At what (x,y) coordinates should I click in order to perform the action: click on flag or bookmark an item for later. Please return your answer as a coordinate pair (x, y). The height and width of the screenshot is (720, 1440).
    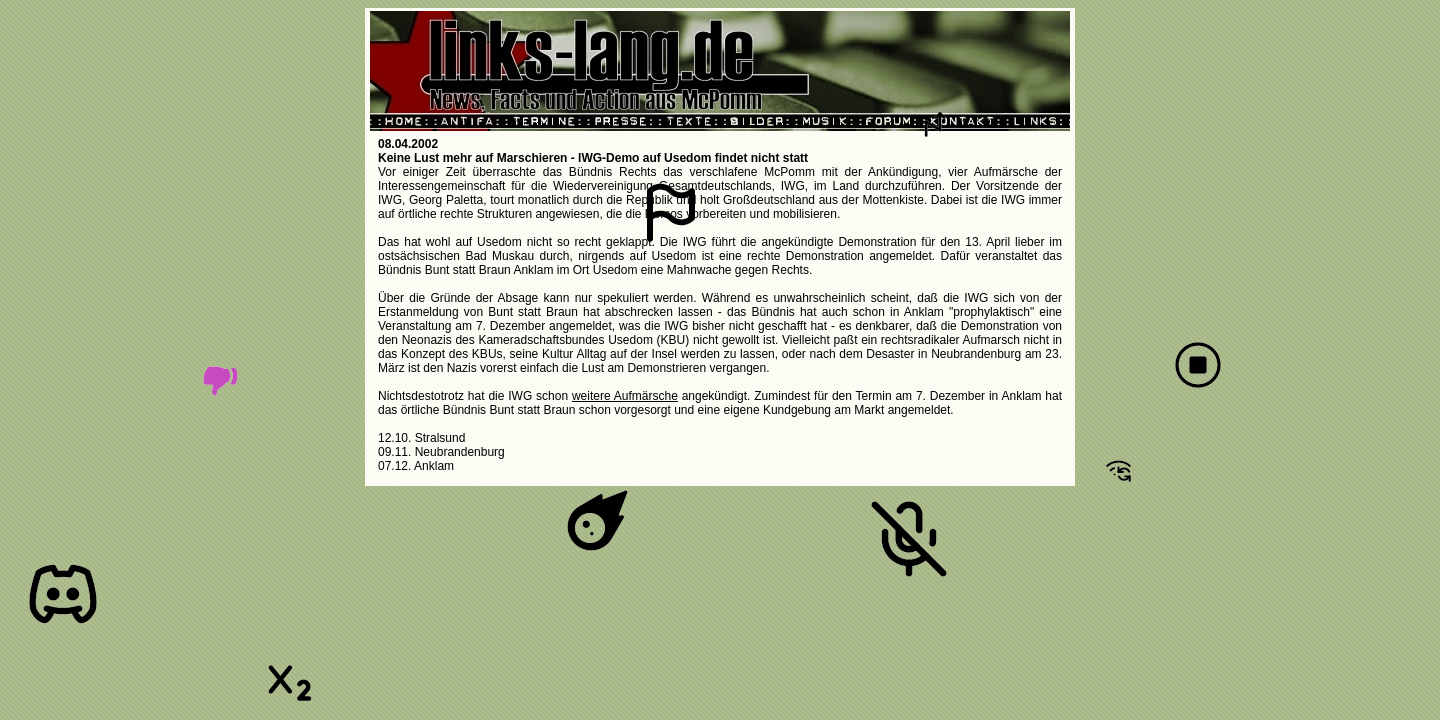
    Looking at the image, I should click on (671, 212).